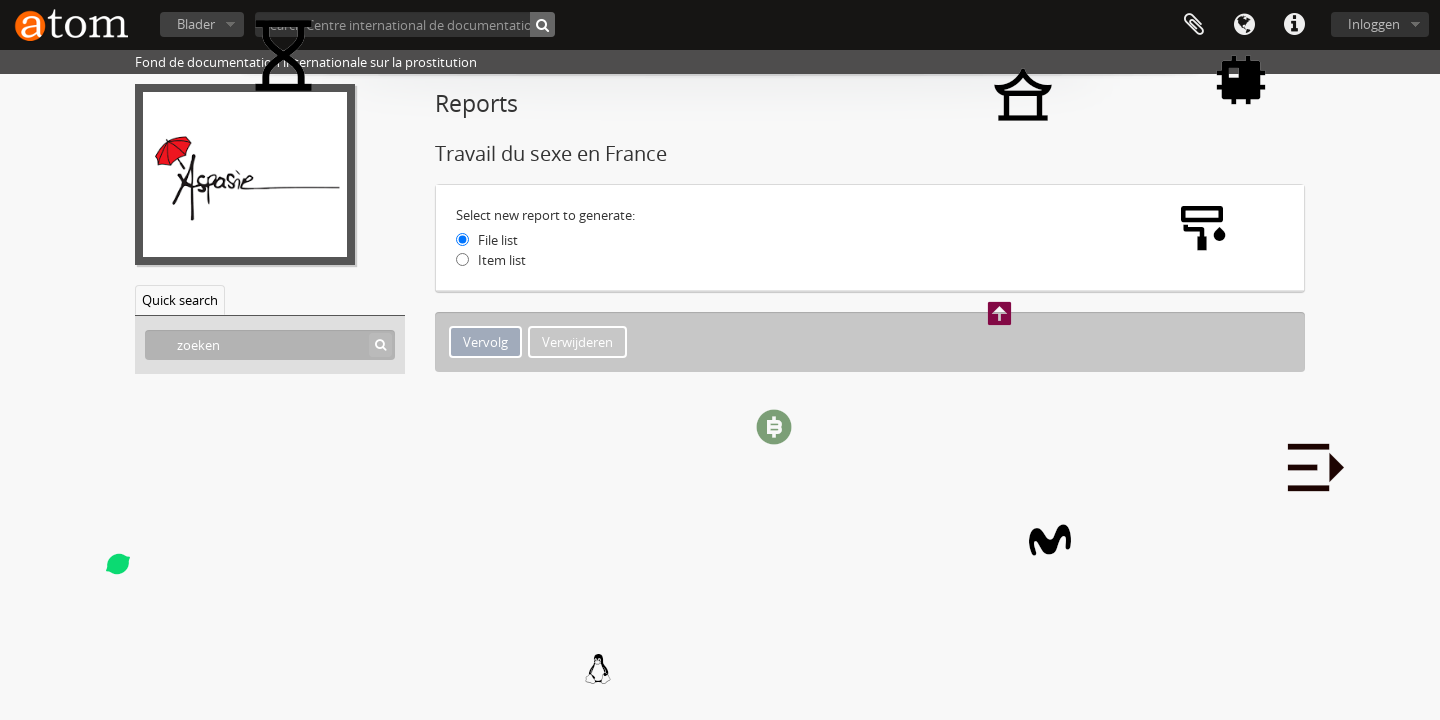  What do you see at coordinates (598, 669) in the screenshot?
I see `linux operating system logo` at bounding box center [598, 669].